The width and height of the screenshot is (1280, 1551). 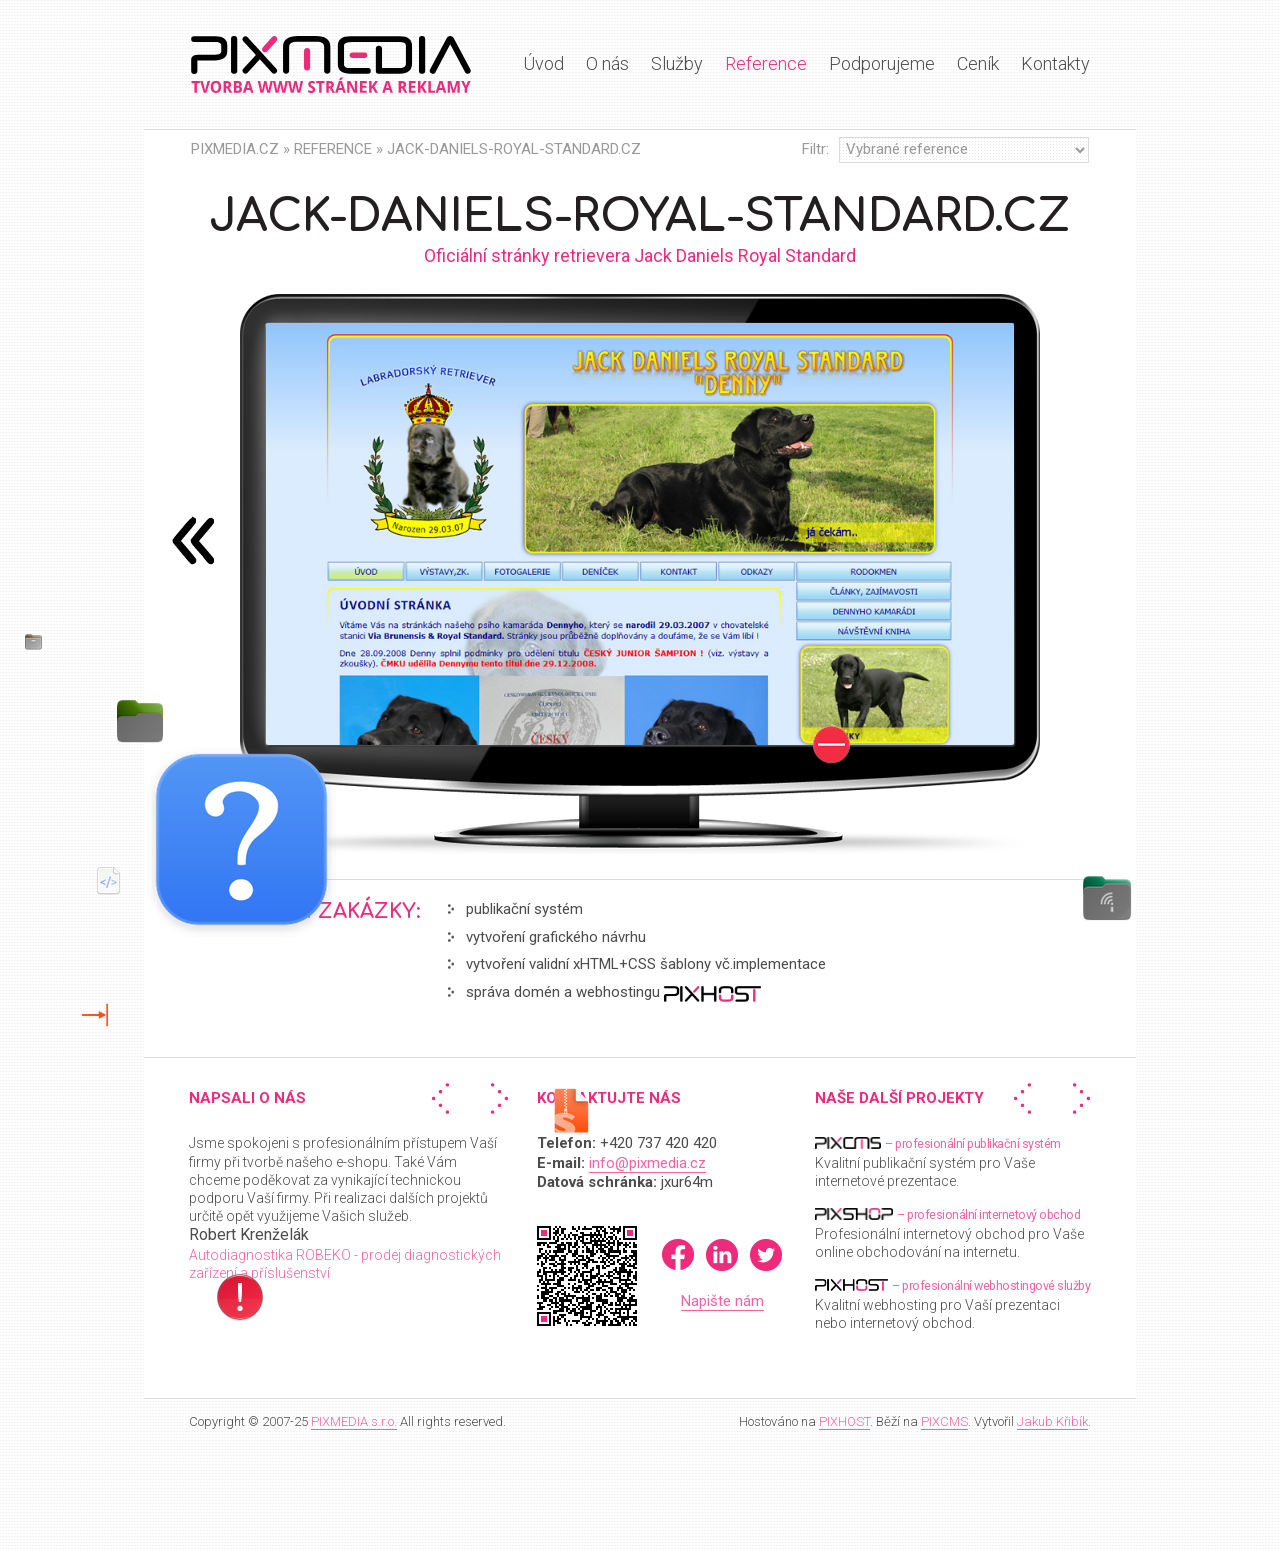 I want to click on open the file manager, so click(x=33, y=641).